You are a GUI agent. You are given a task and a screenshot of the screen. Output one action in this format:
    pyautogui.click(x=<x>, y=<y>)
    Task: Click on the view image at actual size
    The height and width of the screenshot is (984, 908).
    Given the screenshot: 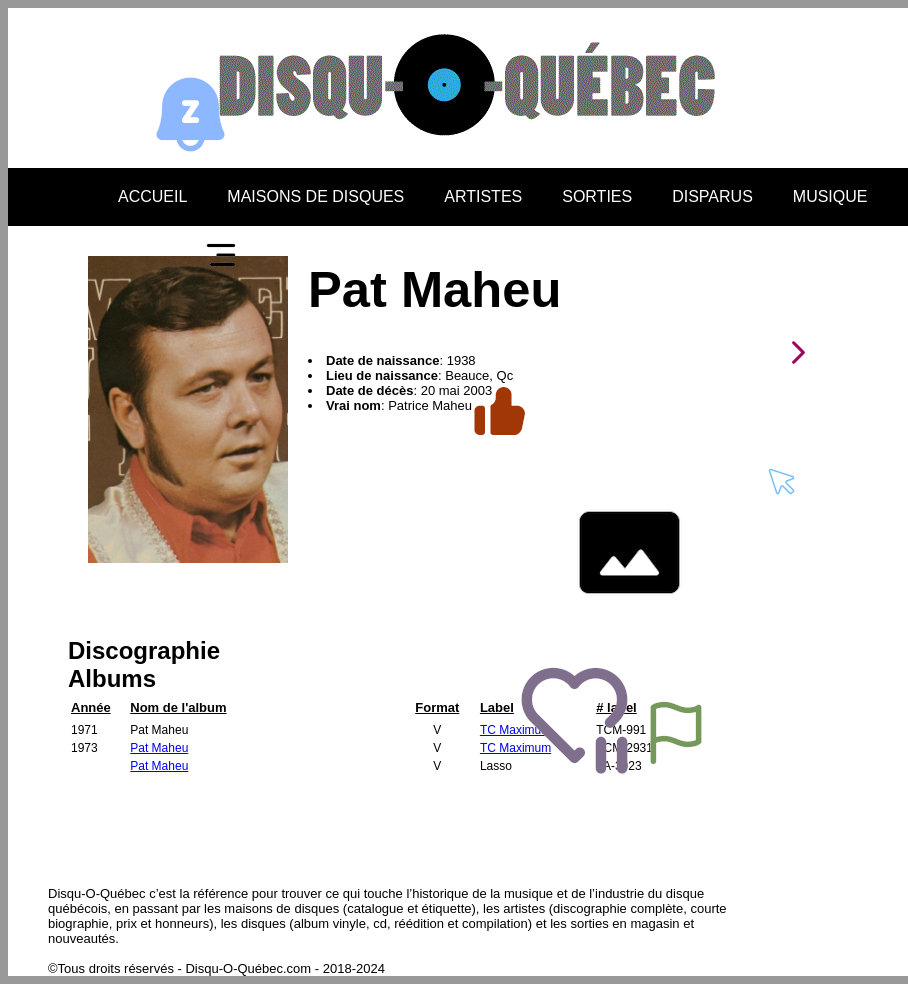 What is the action you would take?
    pyautogui.click(x=629, y=552)
    